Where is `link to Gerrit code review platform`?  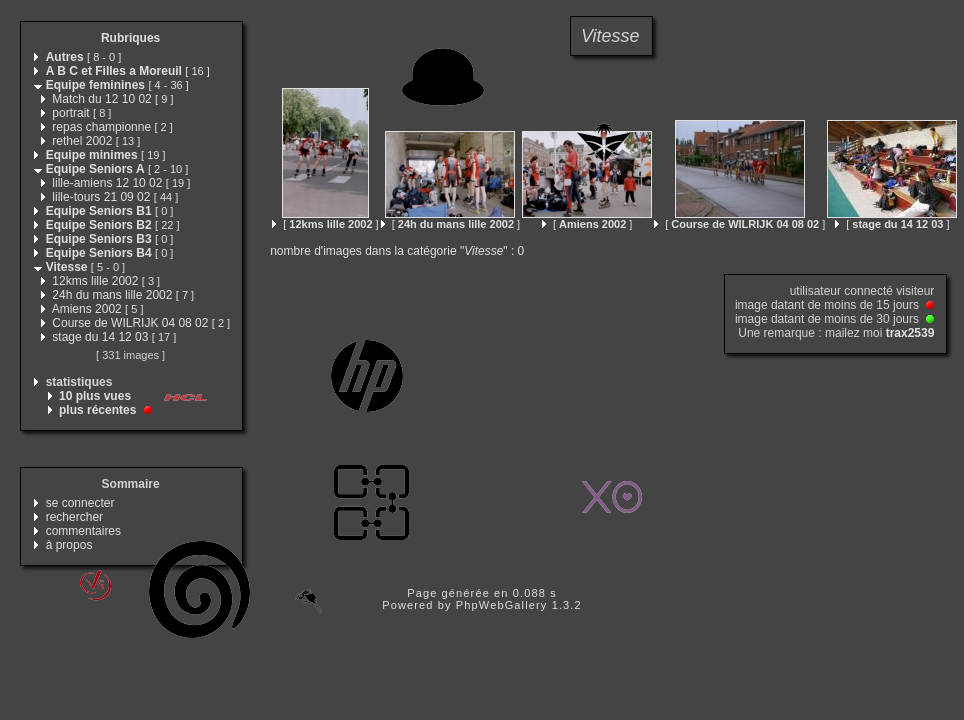 link to Gerrit code review platform is located at coordinates (308, 601).